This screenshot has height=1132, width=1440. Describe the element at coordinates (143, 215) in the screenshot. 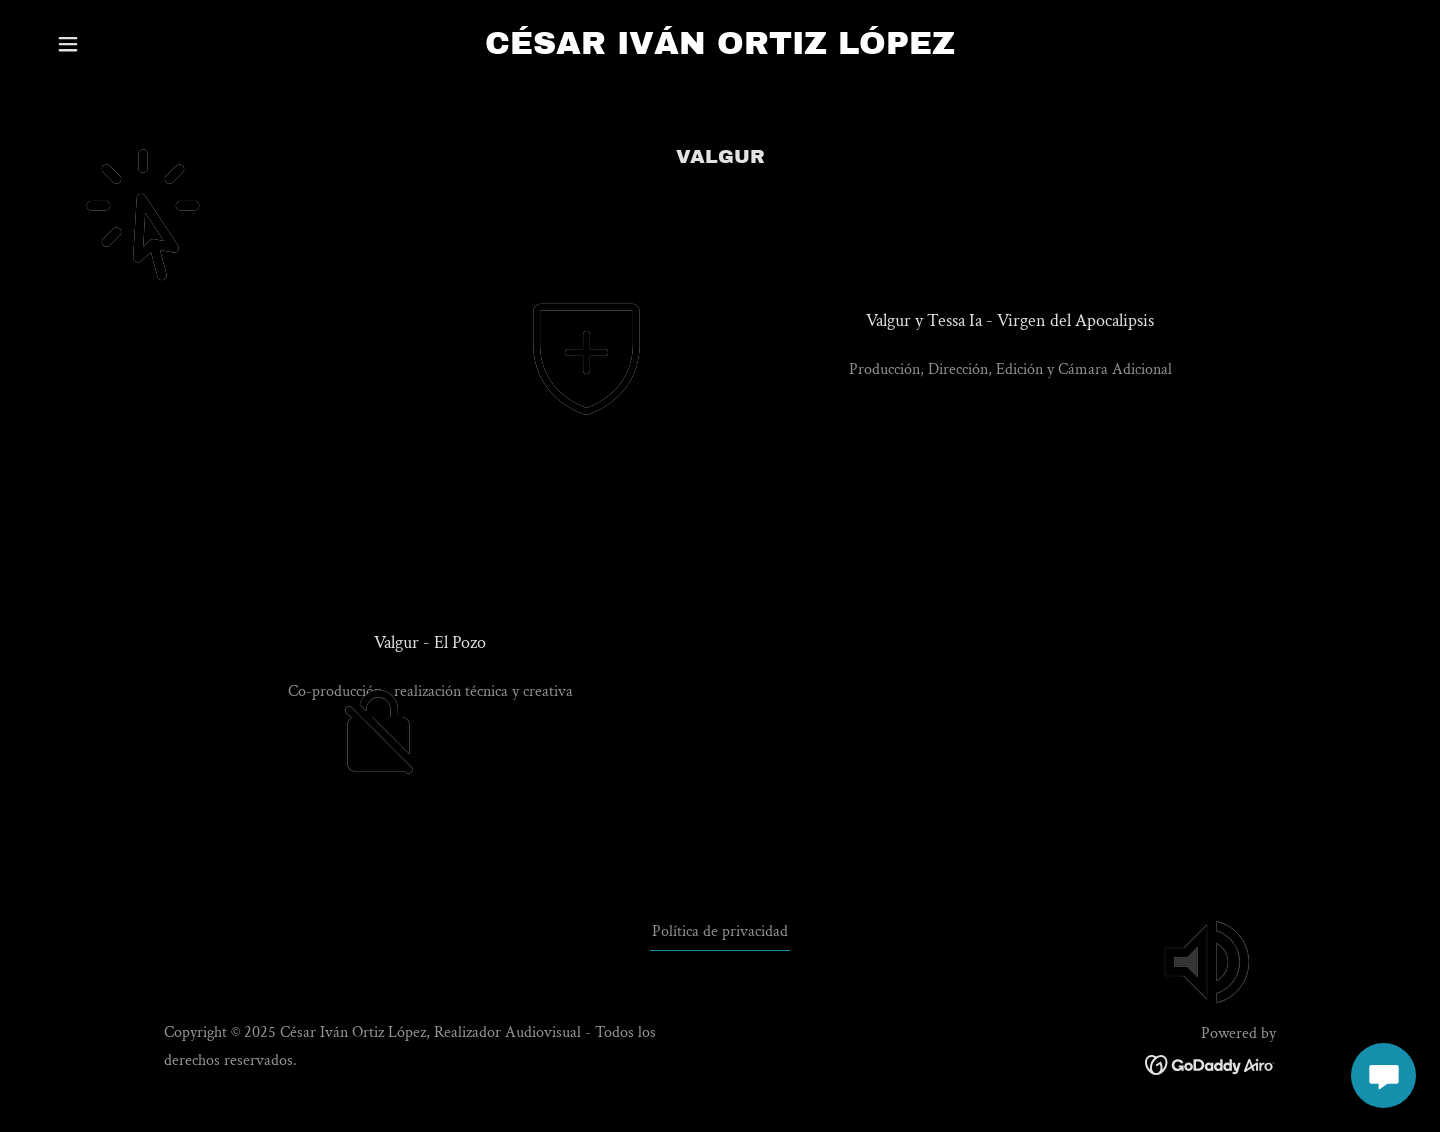

I see `click or tap interaction indicator` at that location.